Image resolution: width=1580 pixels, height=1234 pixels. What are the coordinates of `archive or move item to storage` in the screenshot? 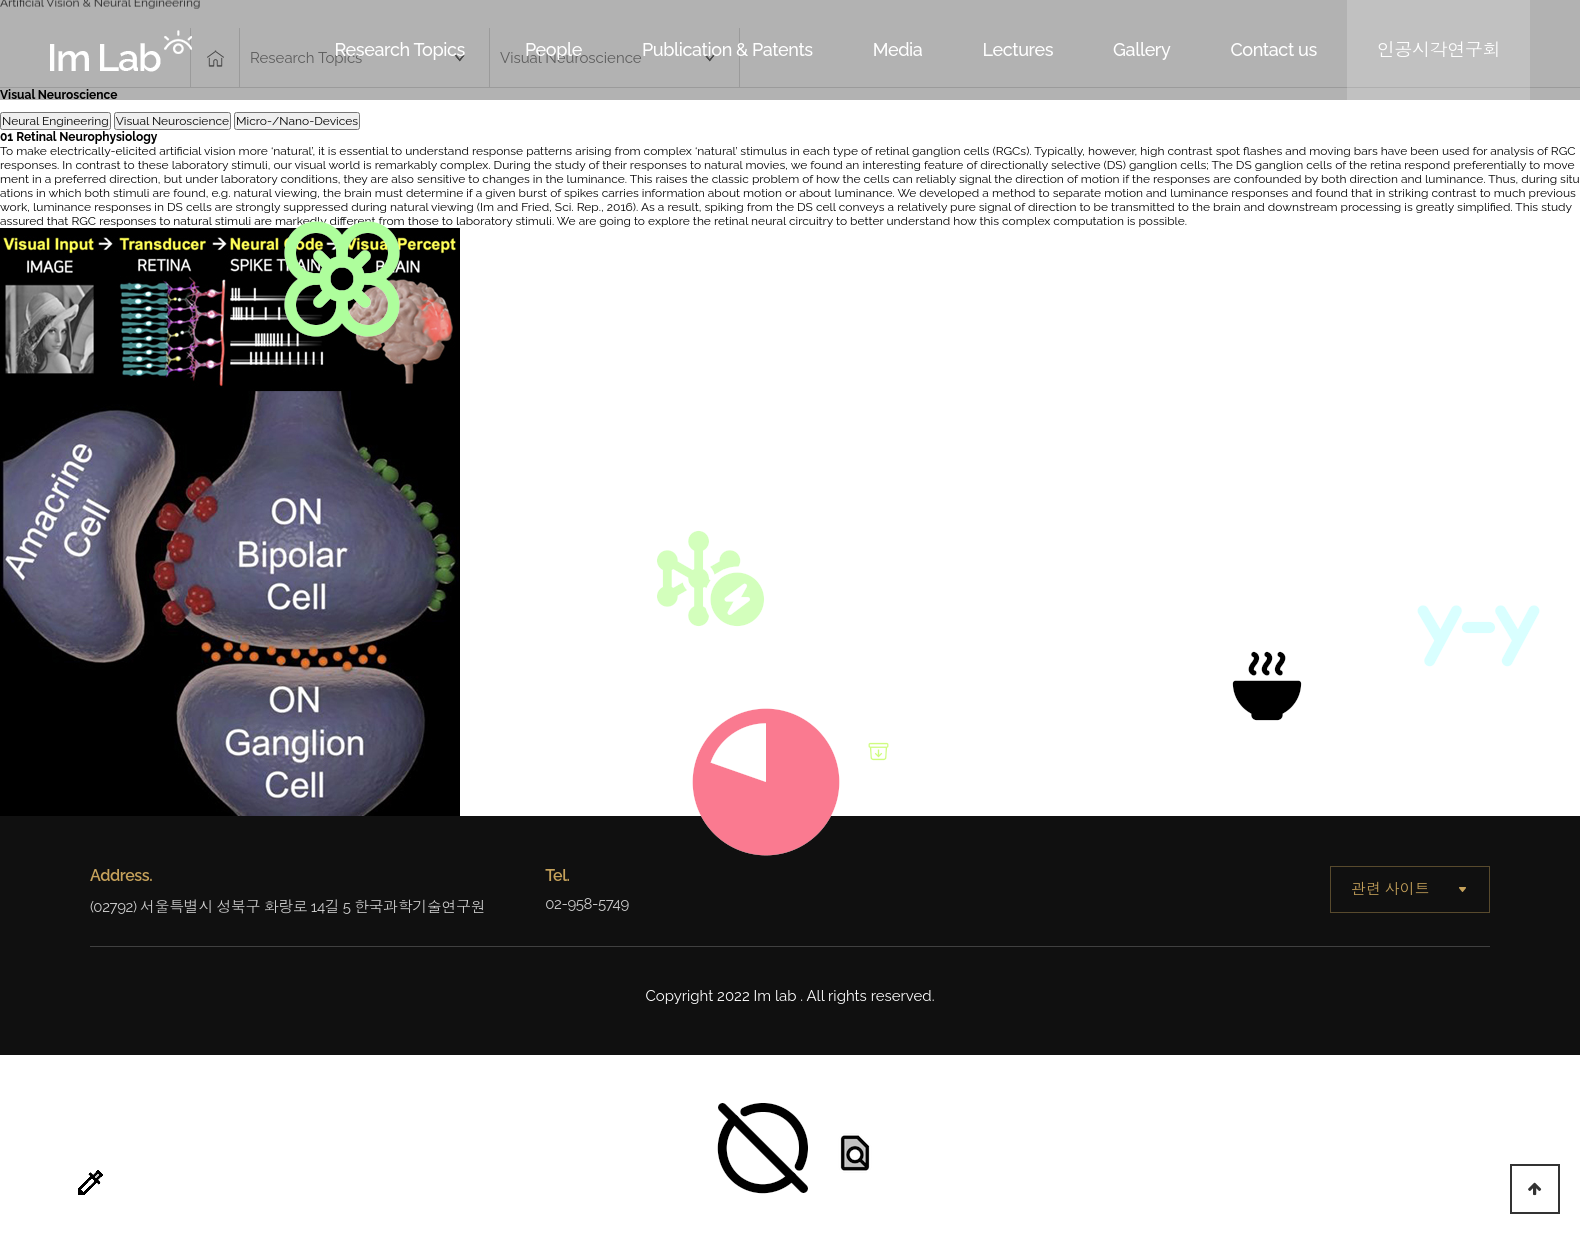 It's located at (878, 751).